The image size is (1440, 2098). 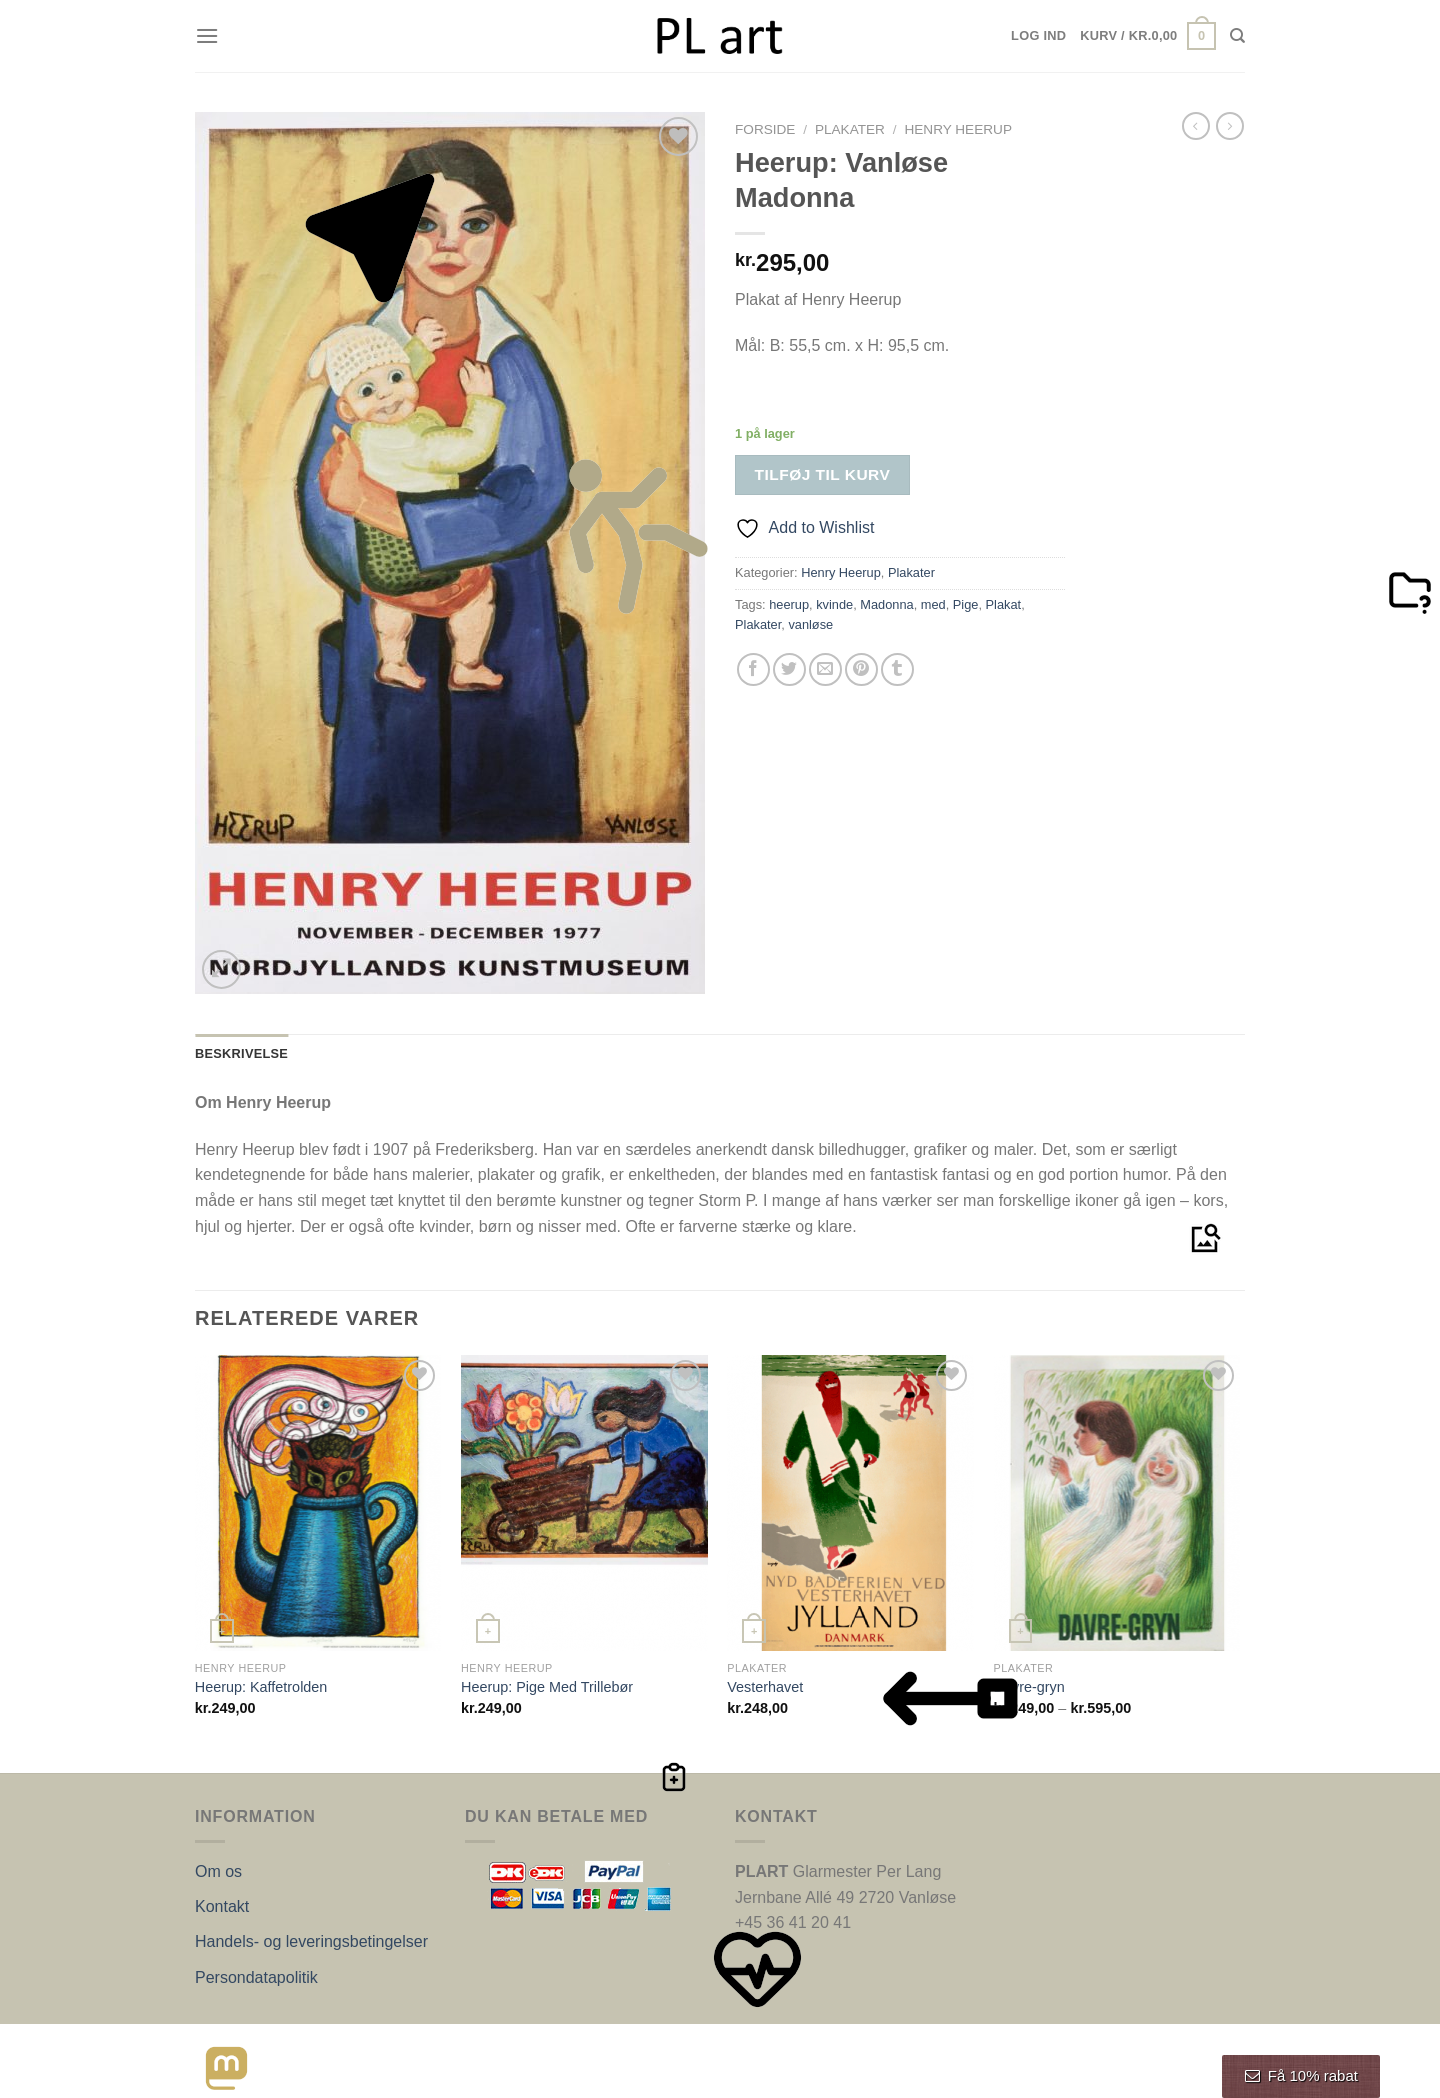 I want to click on view health or fitness tracking data, so click(x=757, y=1967).